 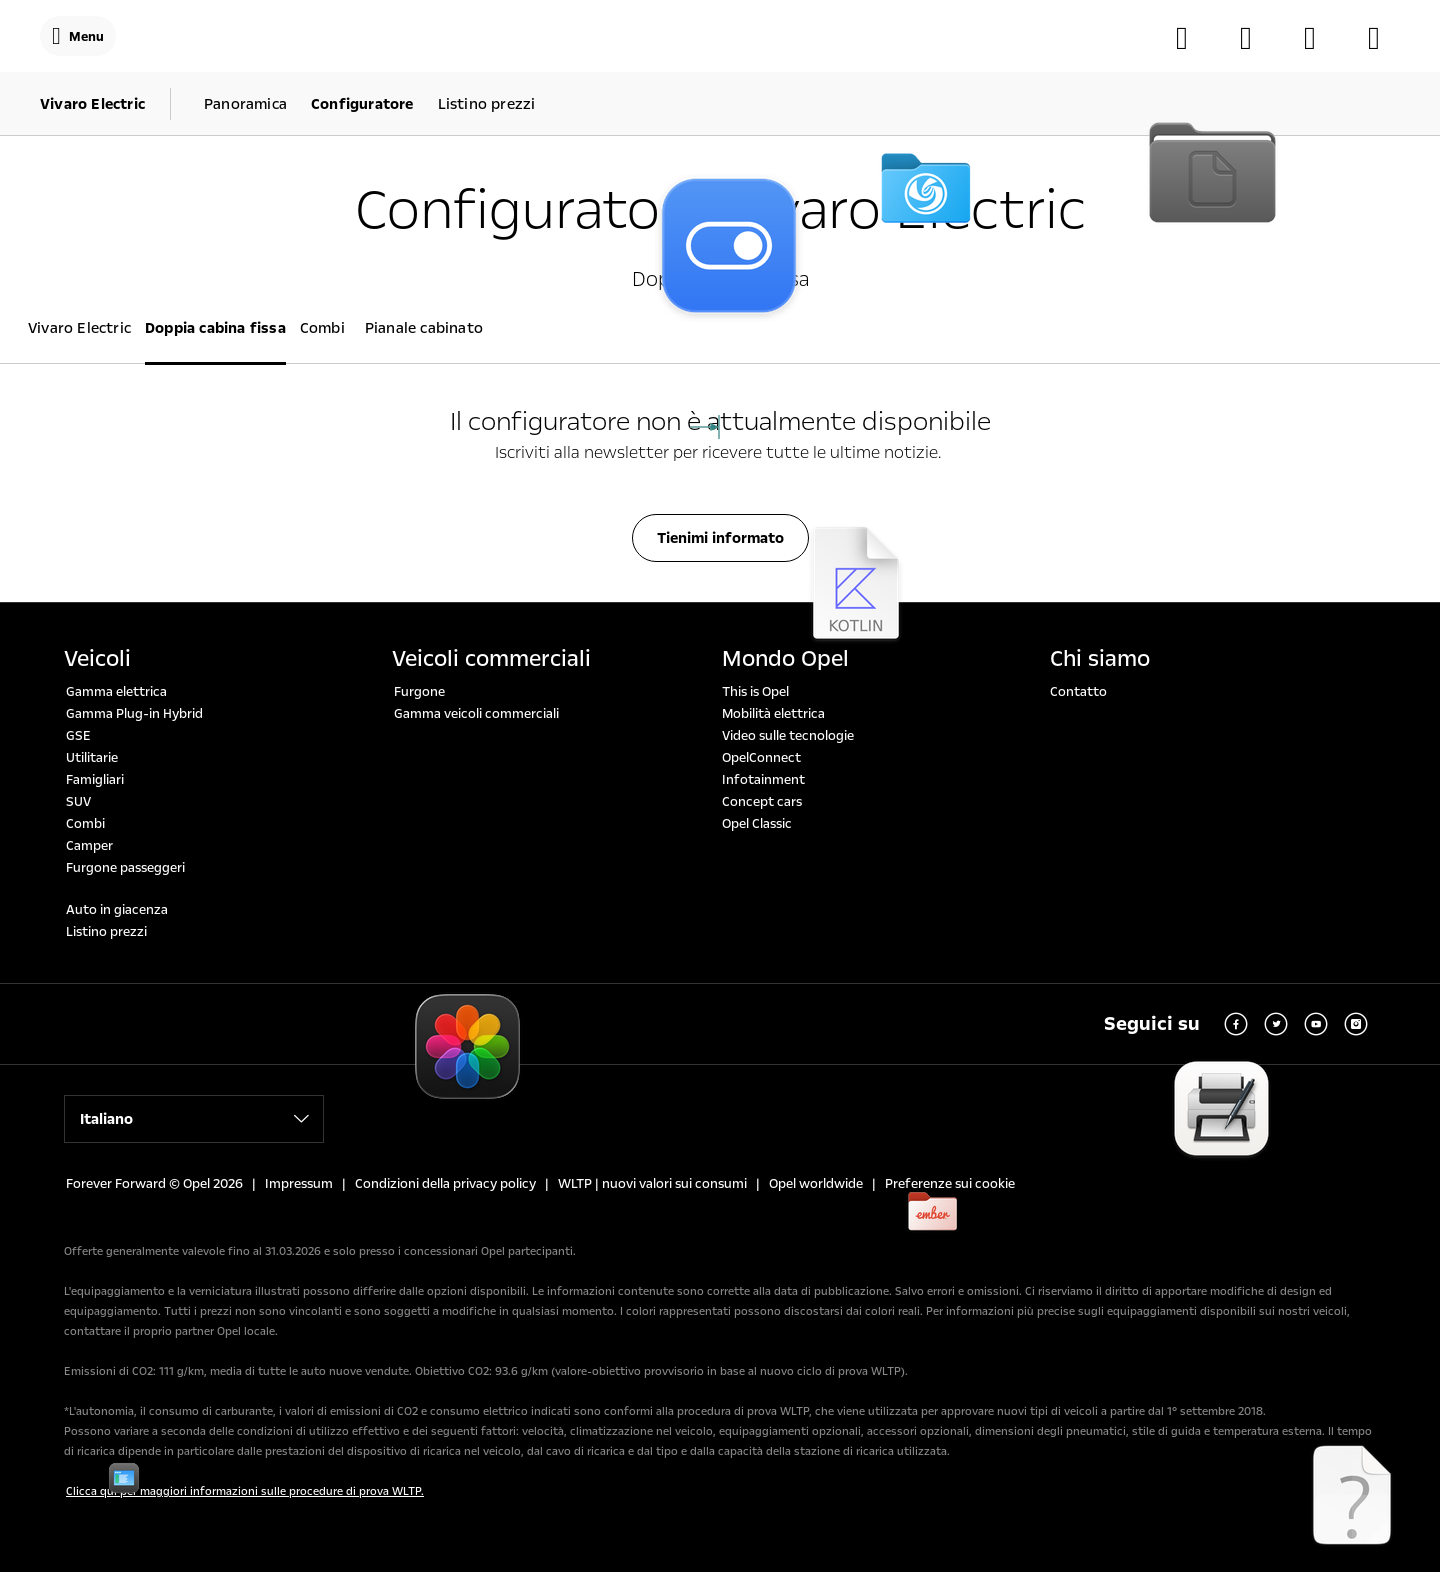 What do you see at coordinates (705, 427) in the screenshot?
I see `jump to the last item in a list` at bounding box center [705, 427].